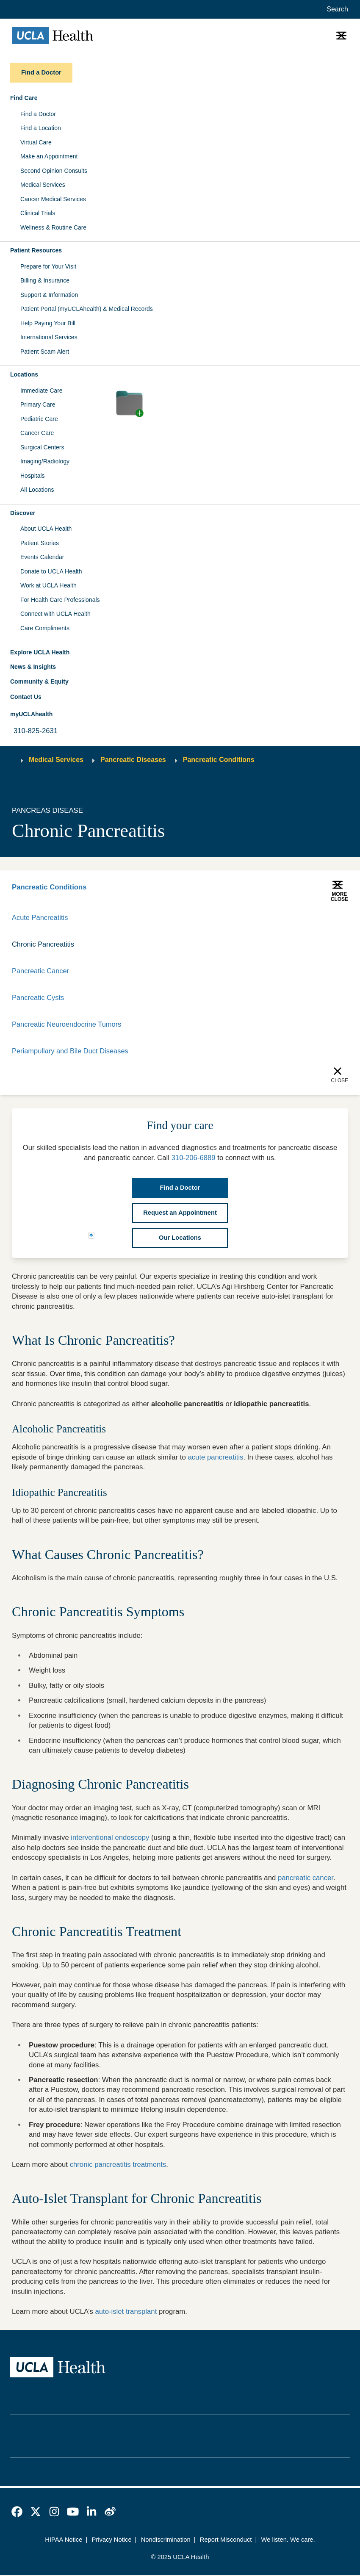 The image size is (360, 2576). What do you see at coordinates (129, 403) in the screenshot?
I see `create a new folder` at bounding box center [129, 403].